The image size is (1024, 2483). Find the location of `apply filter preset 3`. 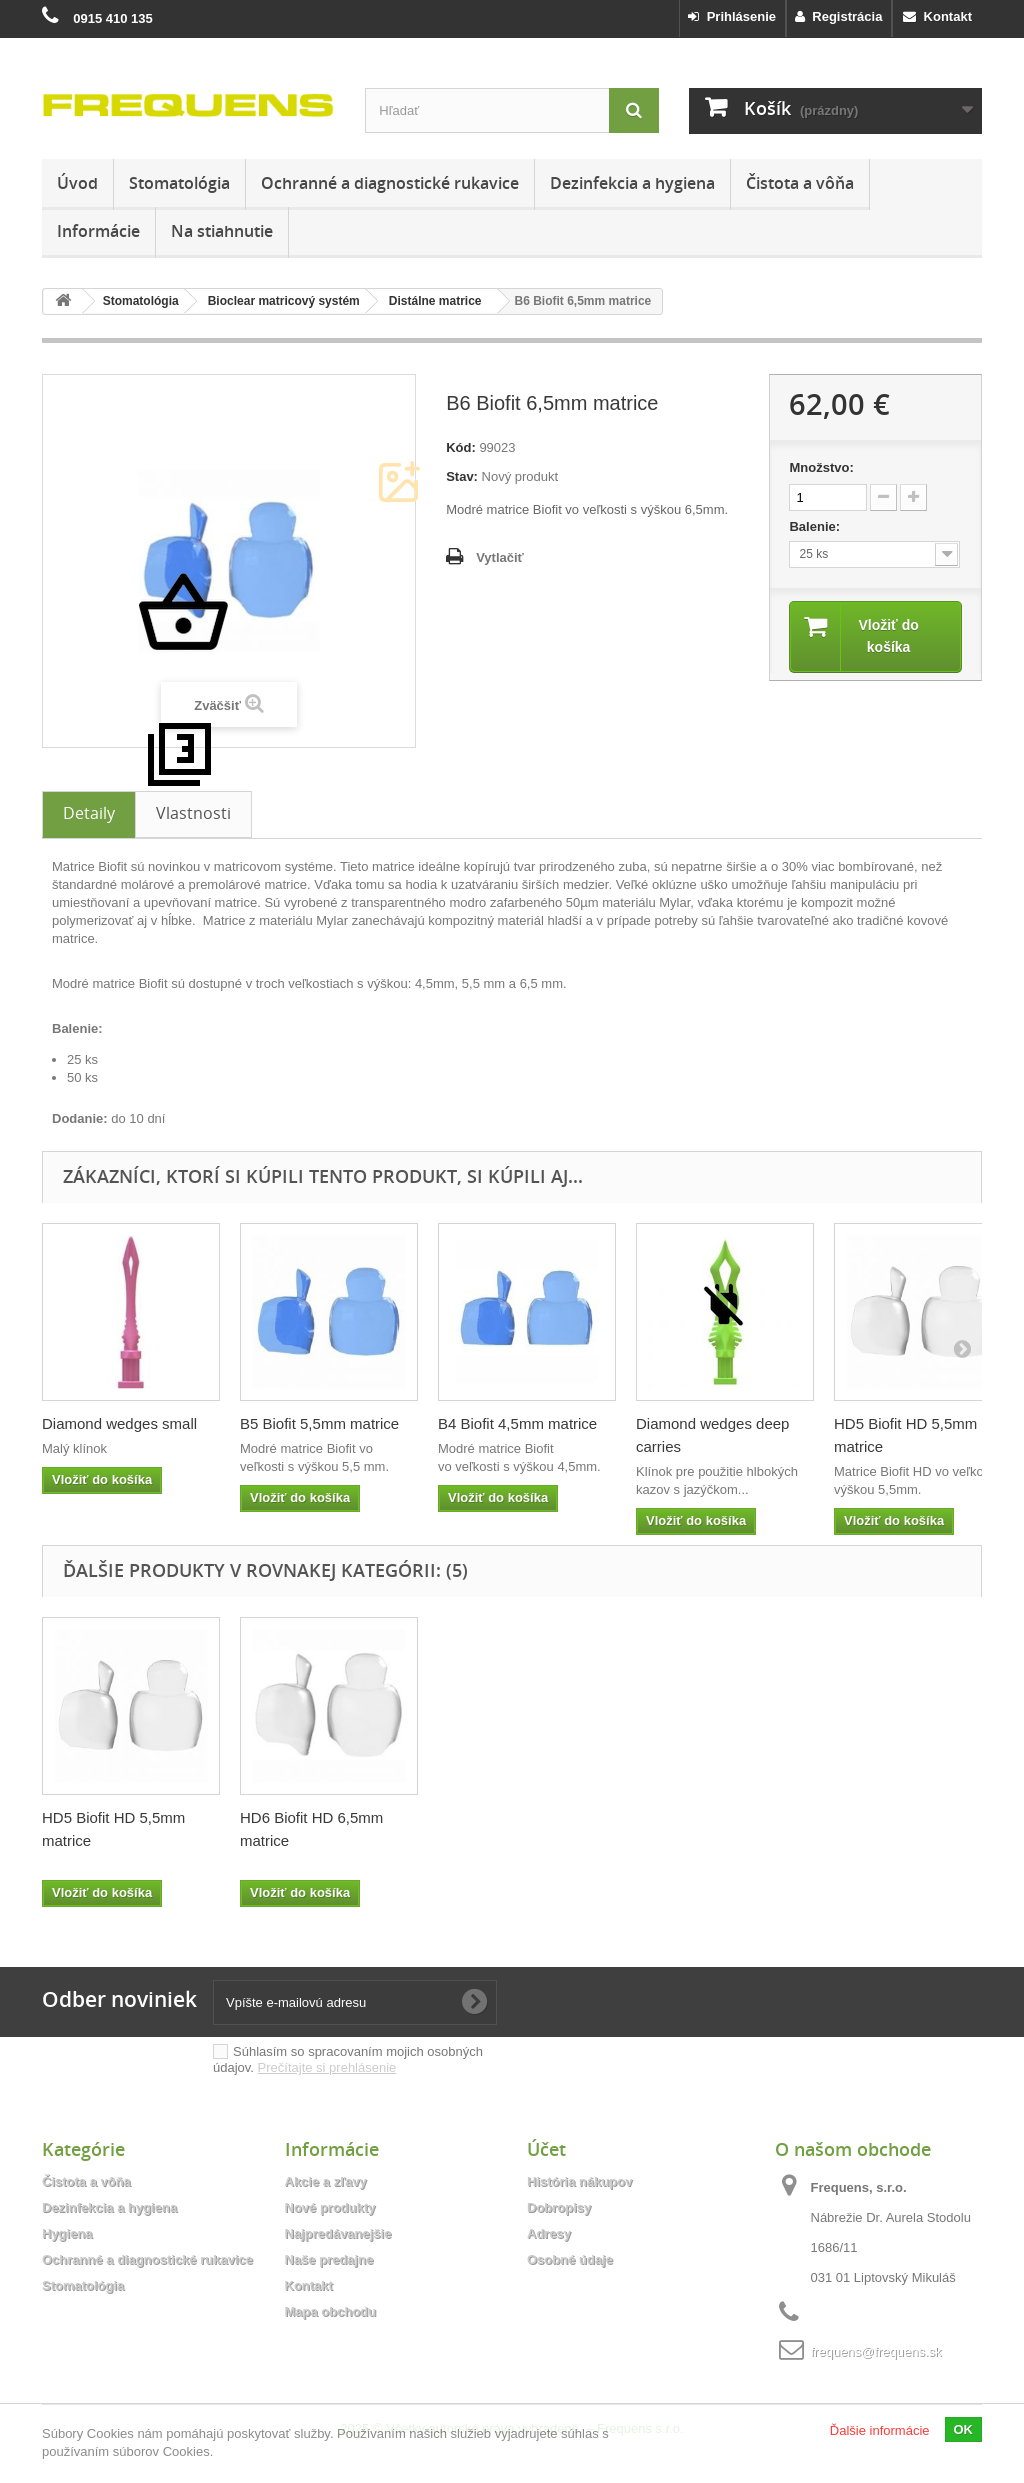

apply filter preset 3 is located at coordinates (179, 754).